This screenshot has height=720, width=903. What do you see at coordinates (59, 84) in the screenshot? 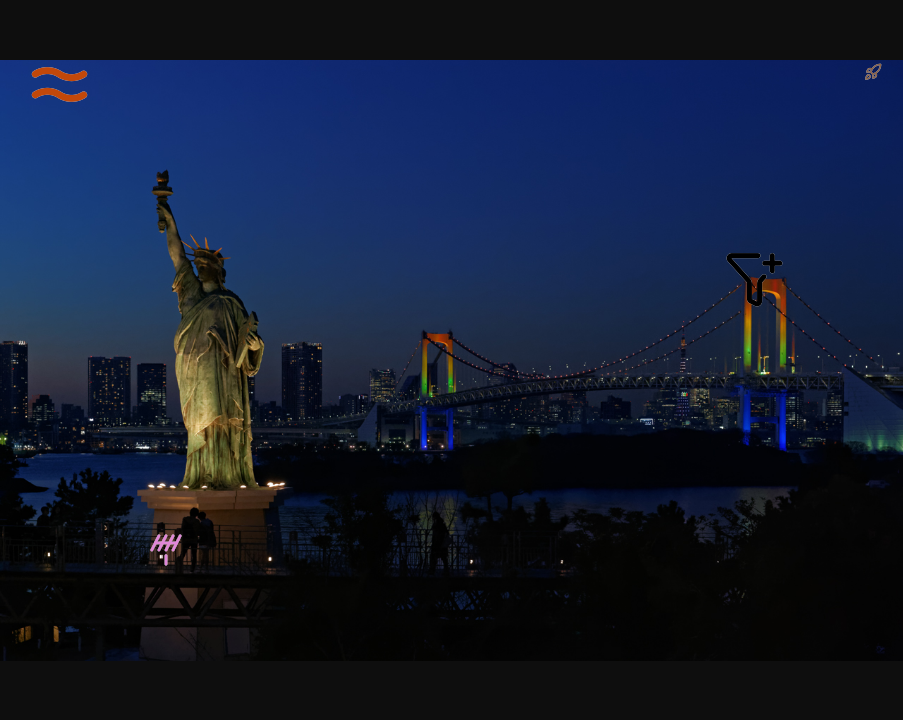
I see `indicates approximate or estimated value` at bounding box center [59, 84].